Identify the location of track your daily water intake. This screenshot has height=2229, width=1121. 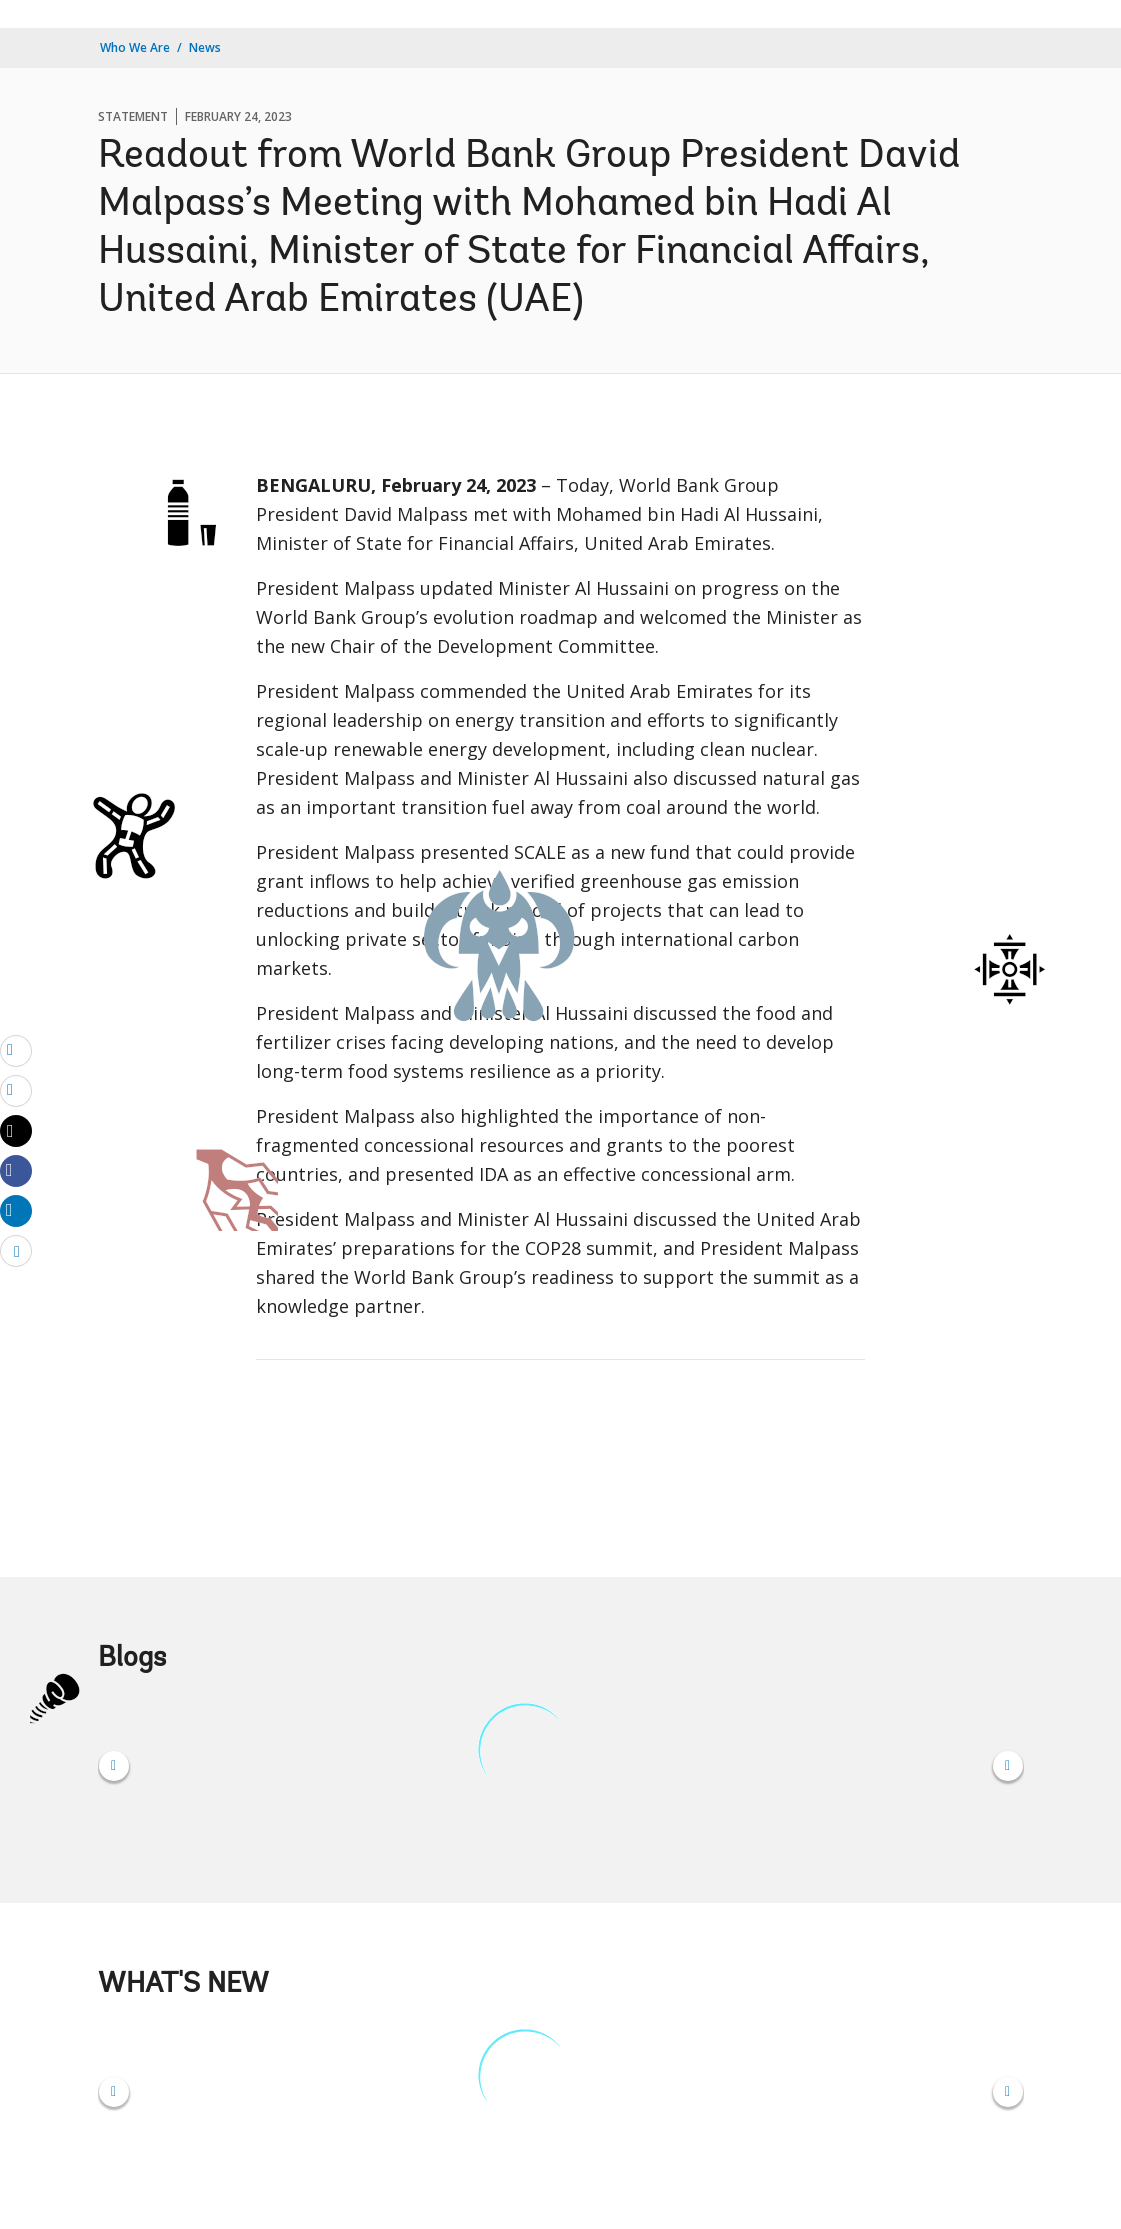
(192, 512).